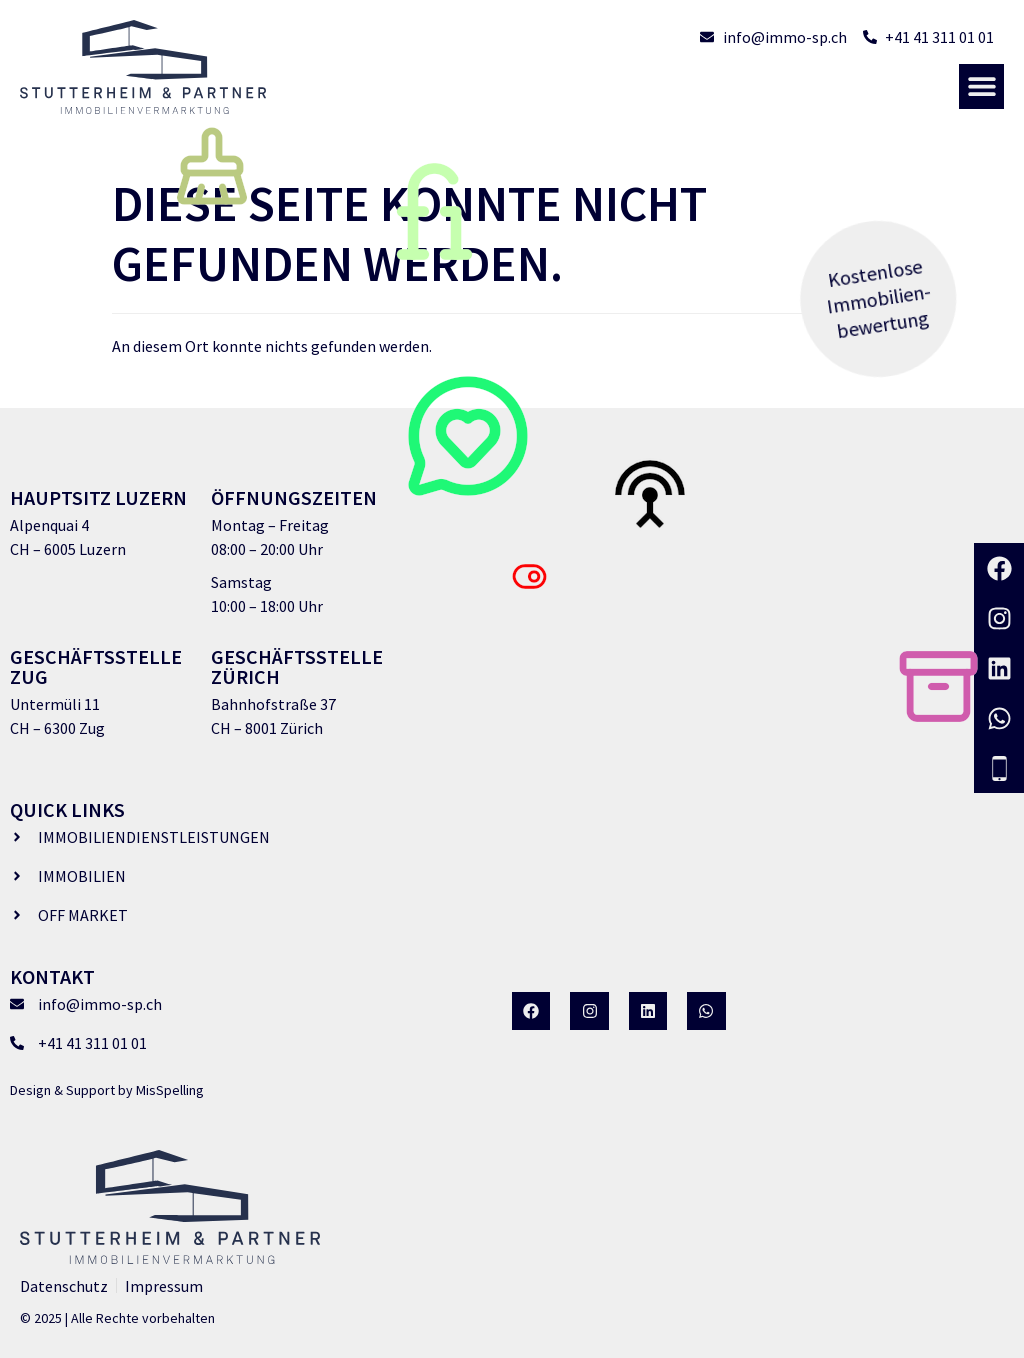  What do you see at coordinates (650, 495) in the screenshot?
I see `configure antenna or broadcast settings` at bounding box center [650, 495].